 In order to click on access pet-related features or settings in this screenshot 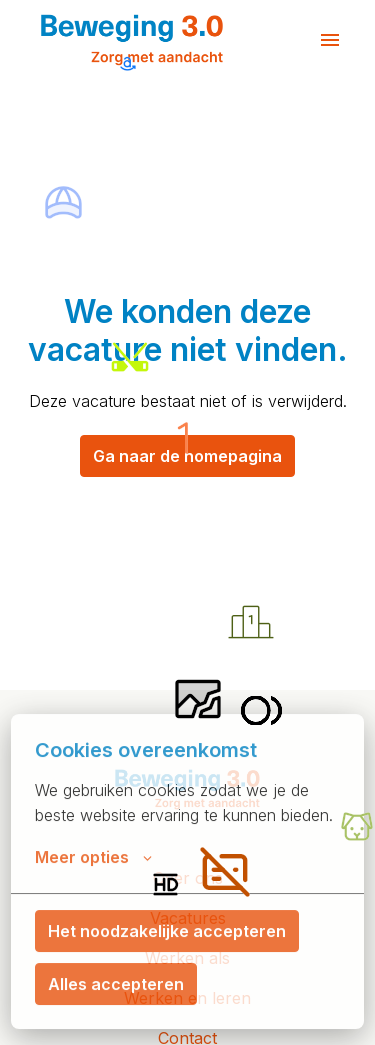, I will do `click(357, 827)`.